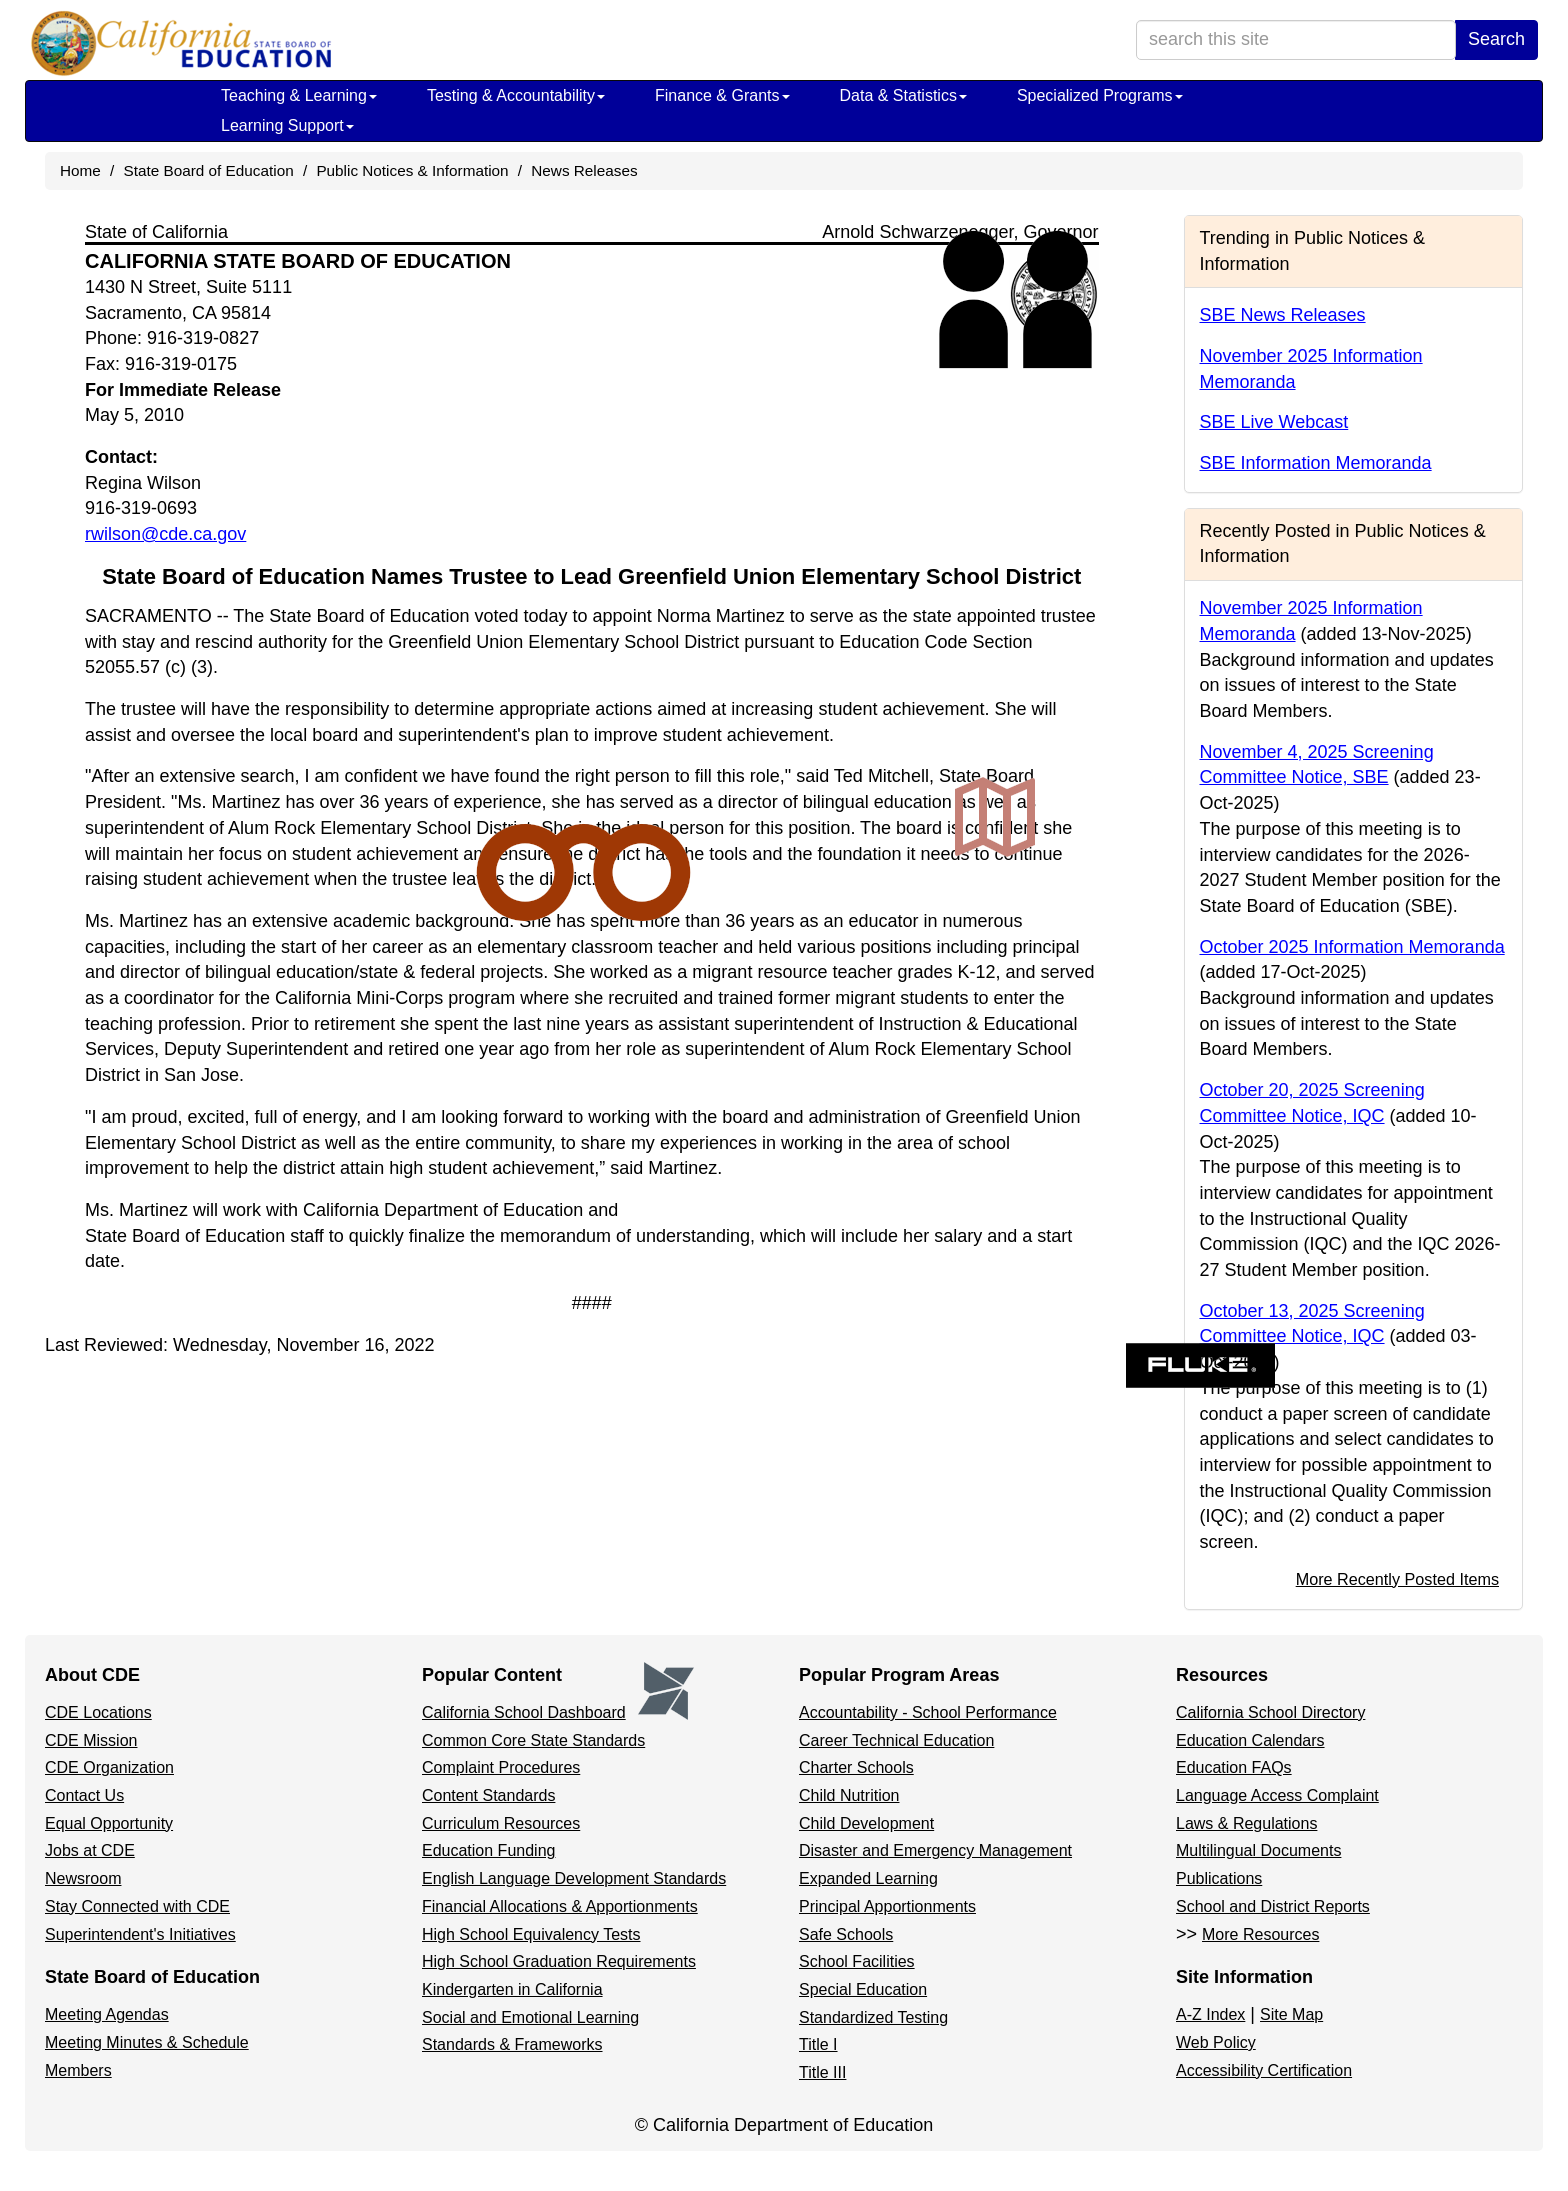  I want to click on enable reading or accessibility mode, so click(583, 872).